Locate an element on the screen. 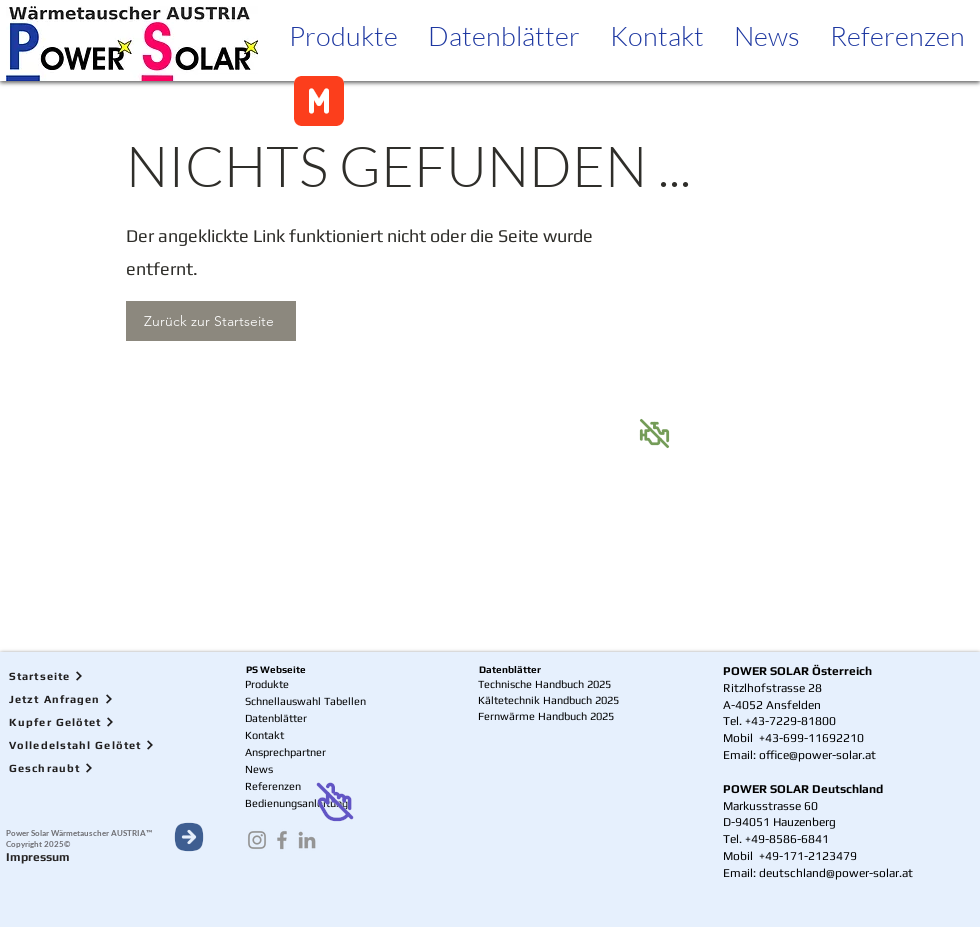  indicates medium size option is located at coordinates (319, 101).